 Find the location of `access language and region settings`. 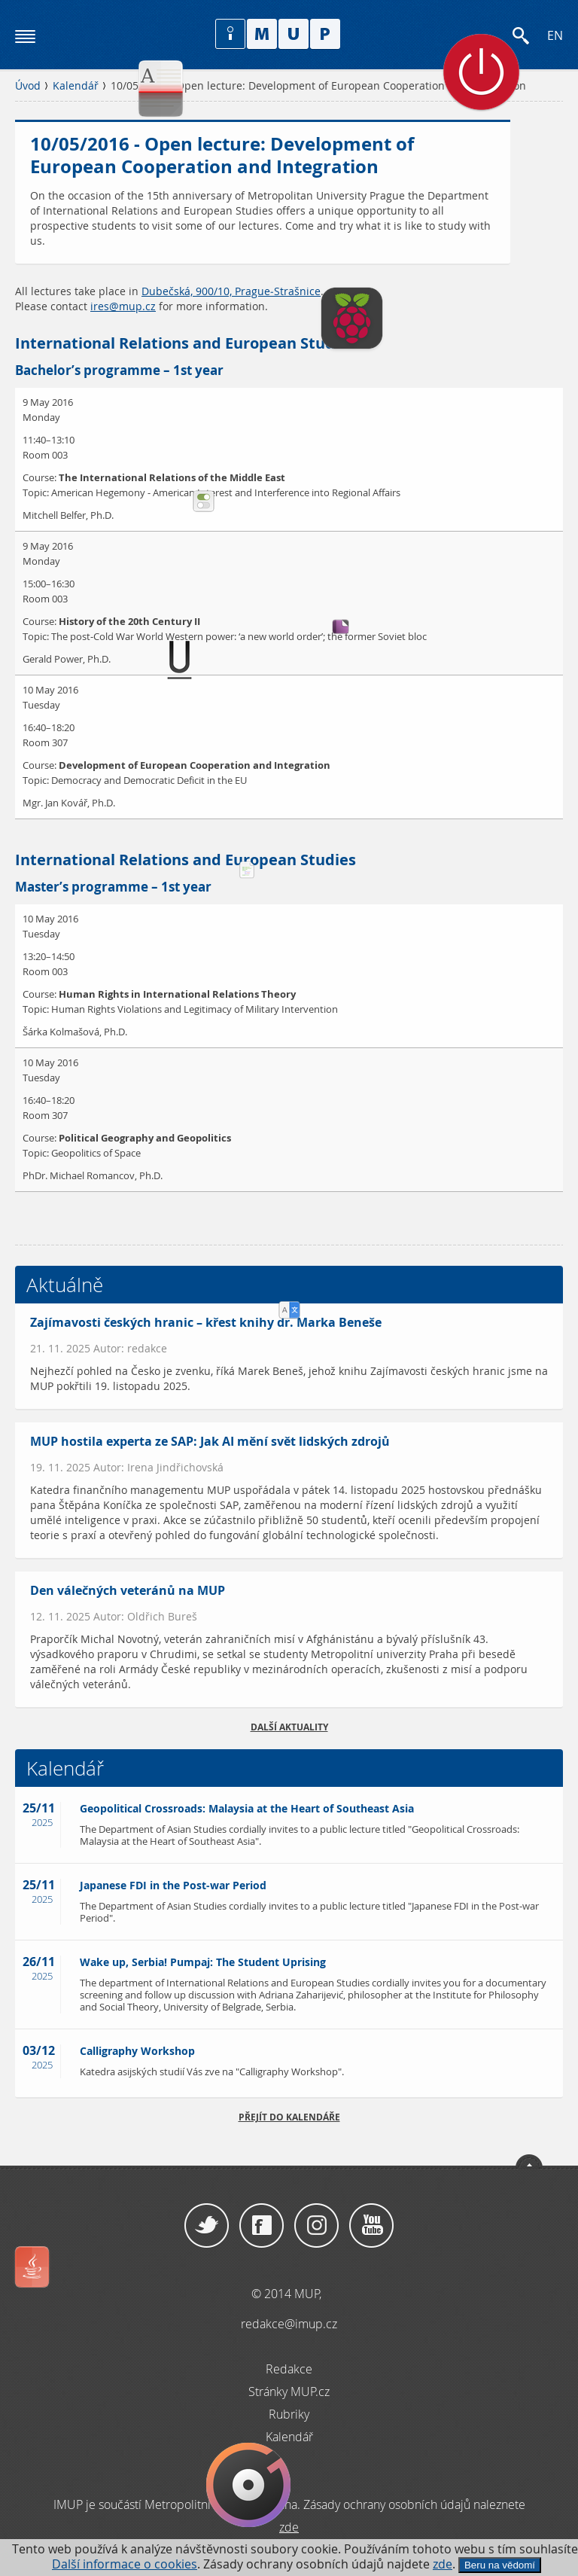

access language and region settings is located at coordinates (289, 1309).